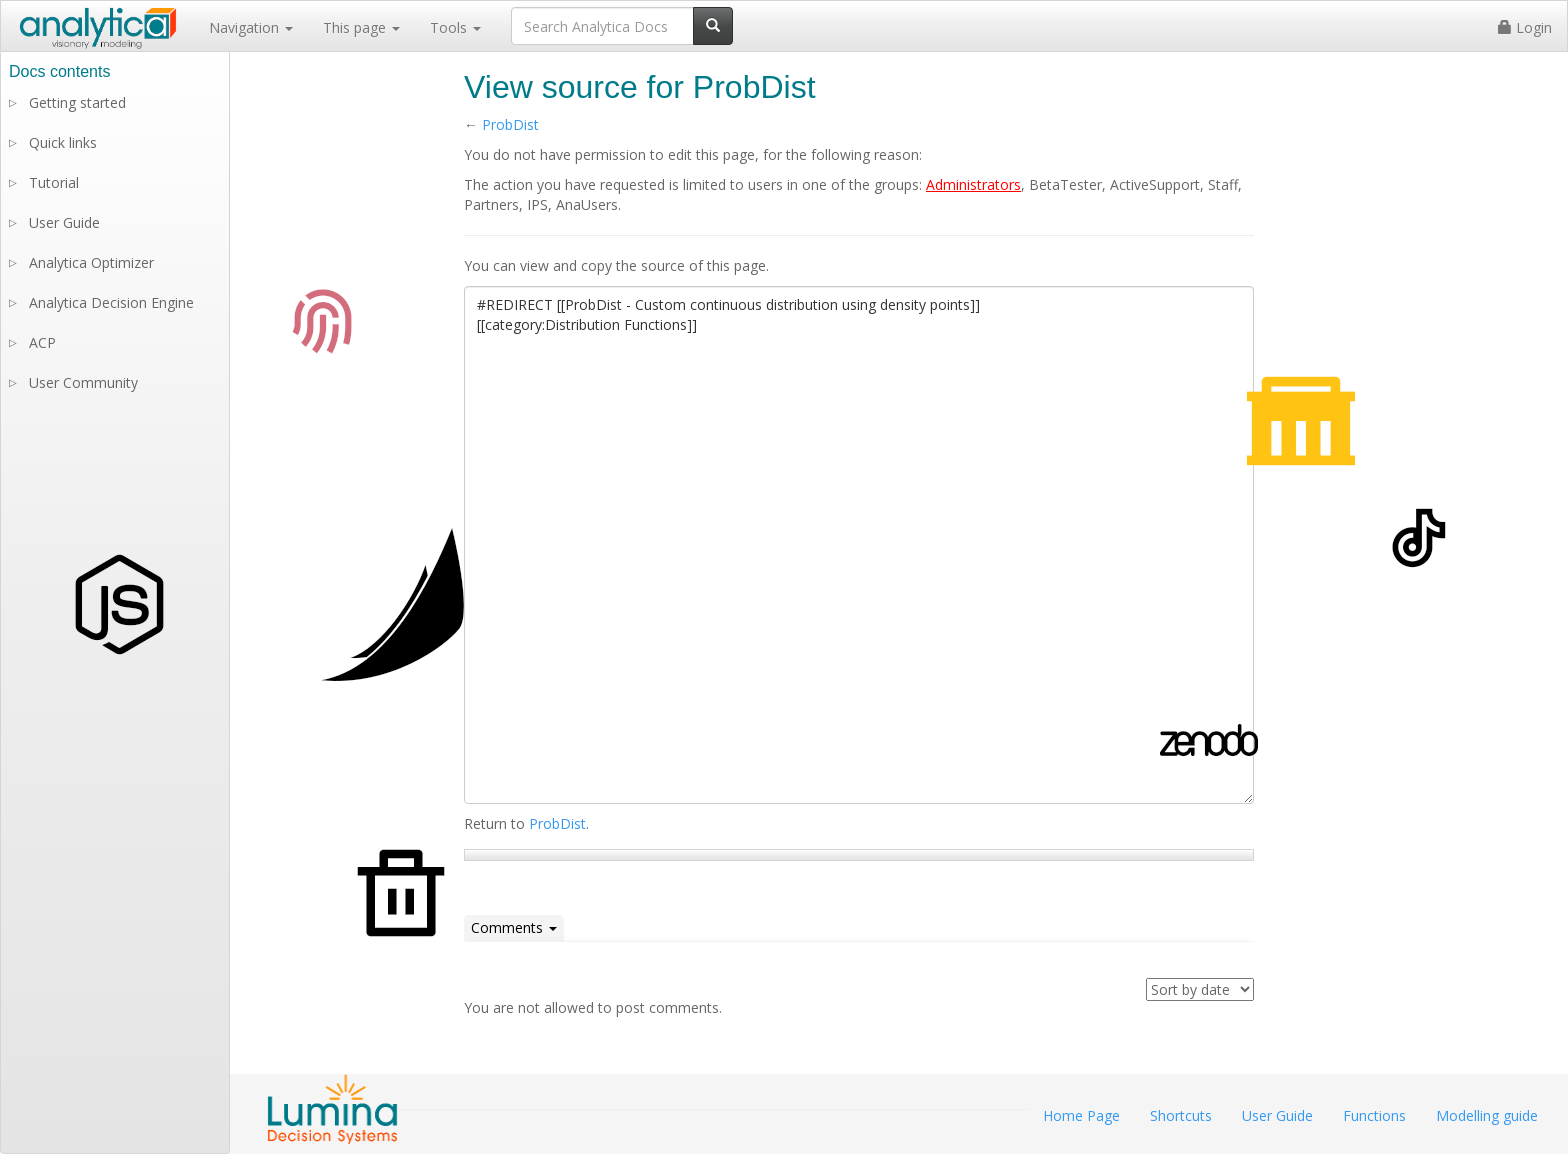 This screenshot has height=1154, width=1568. Describe the element at coordinates (1209, 740) in the screenshot. I see `open zenodo research repository` at that location.